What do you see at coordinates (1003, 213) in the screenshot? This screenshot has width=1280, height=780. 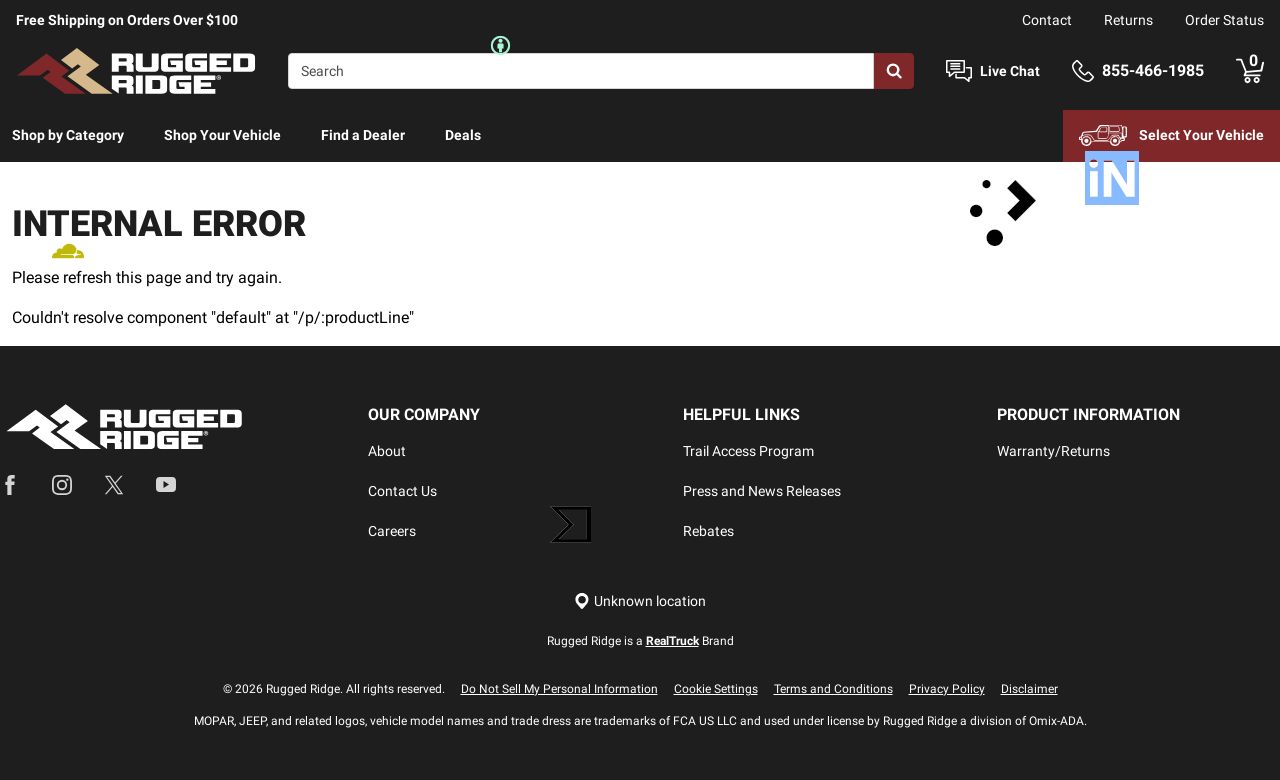 I see `KDE Plasma desktop environment logo` at bounding box center [1003, 213].